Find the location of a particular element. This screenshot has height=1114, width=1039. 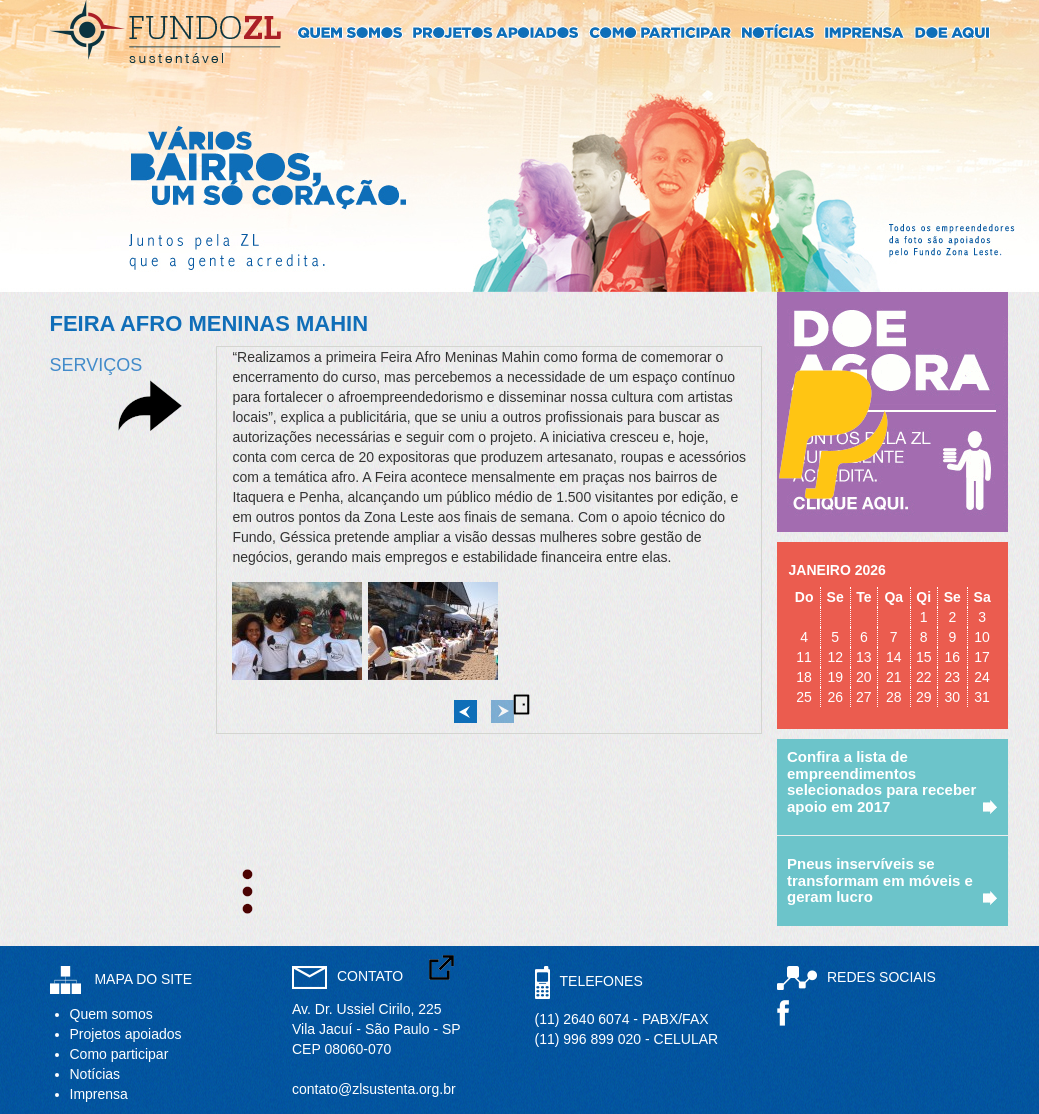

open more options menu is located at coordinates (247, 891).